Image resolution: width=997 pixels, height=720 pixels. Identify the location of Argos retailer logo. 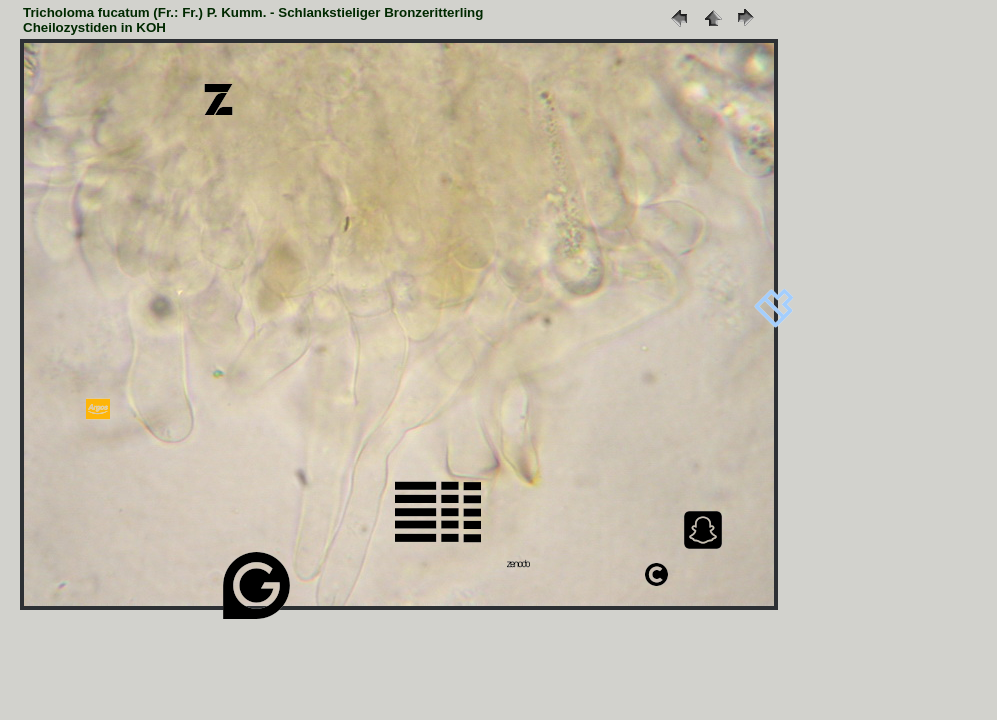
(98, 409).